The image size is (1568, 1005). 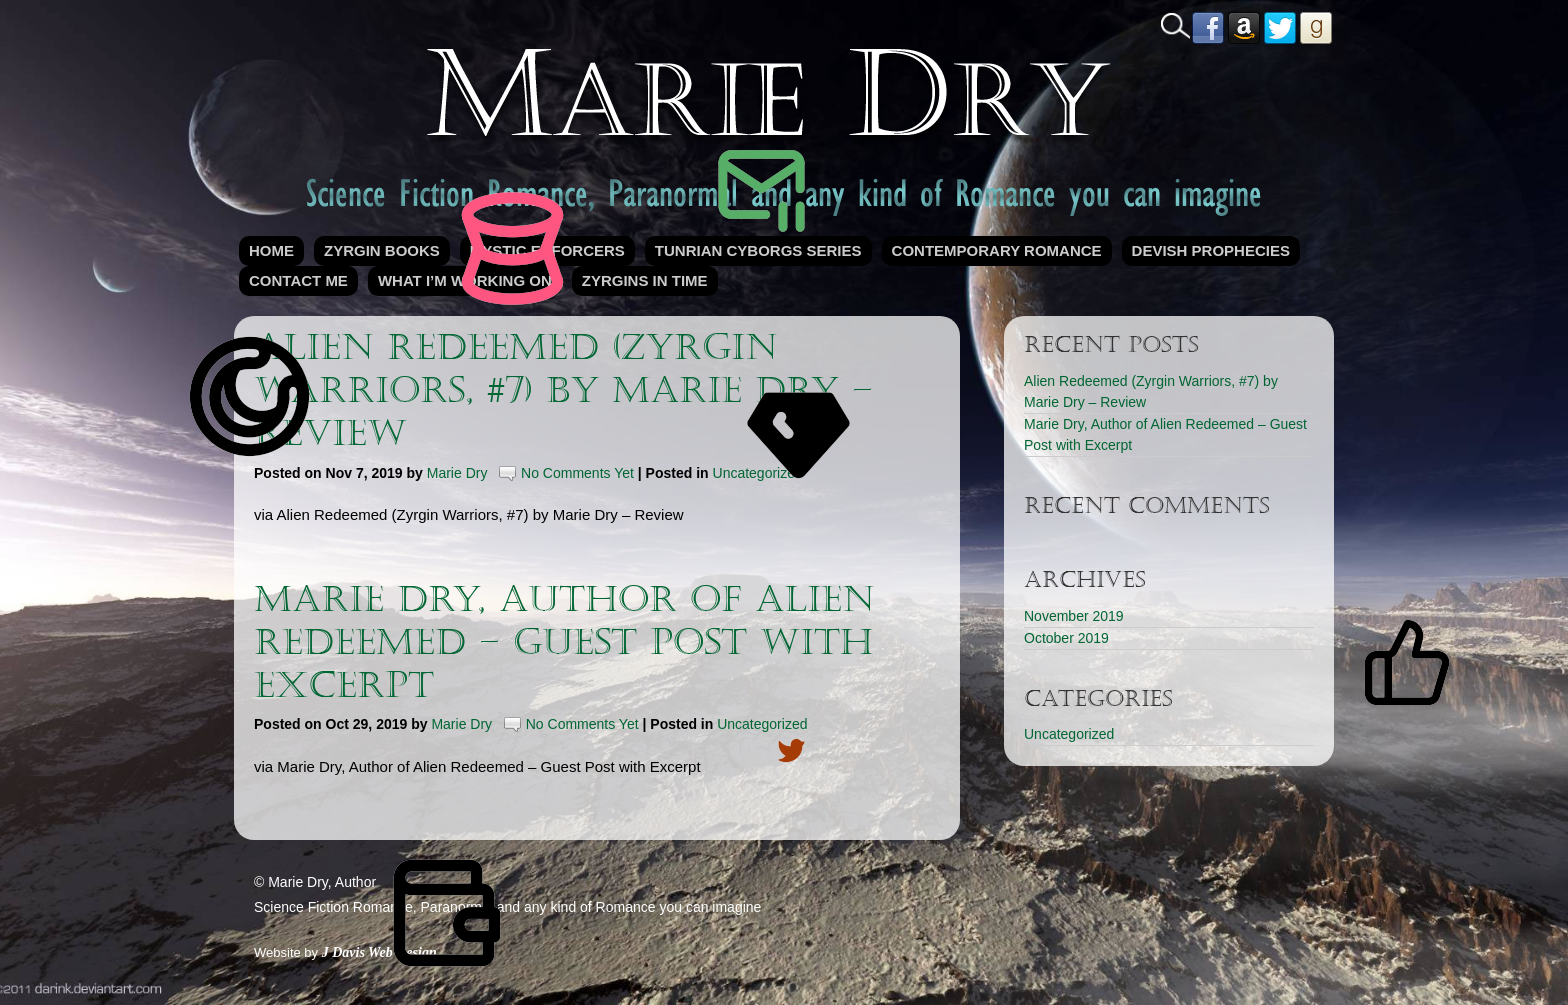 I want to click on access your wallet or payment methods, so click(x=447, y=913).